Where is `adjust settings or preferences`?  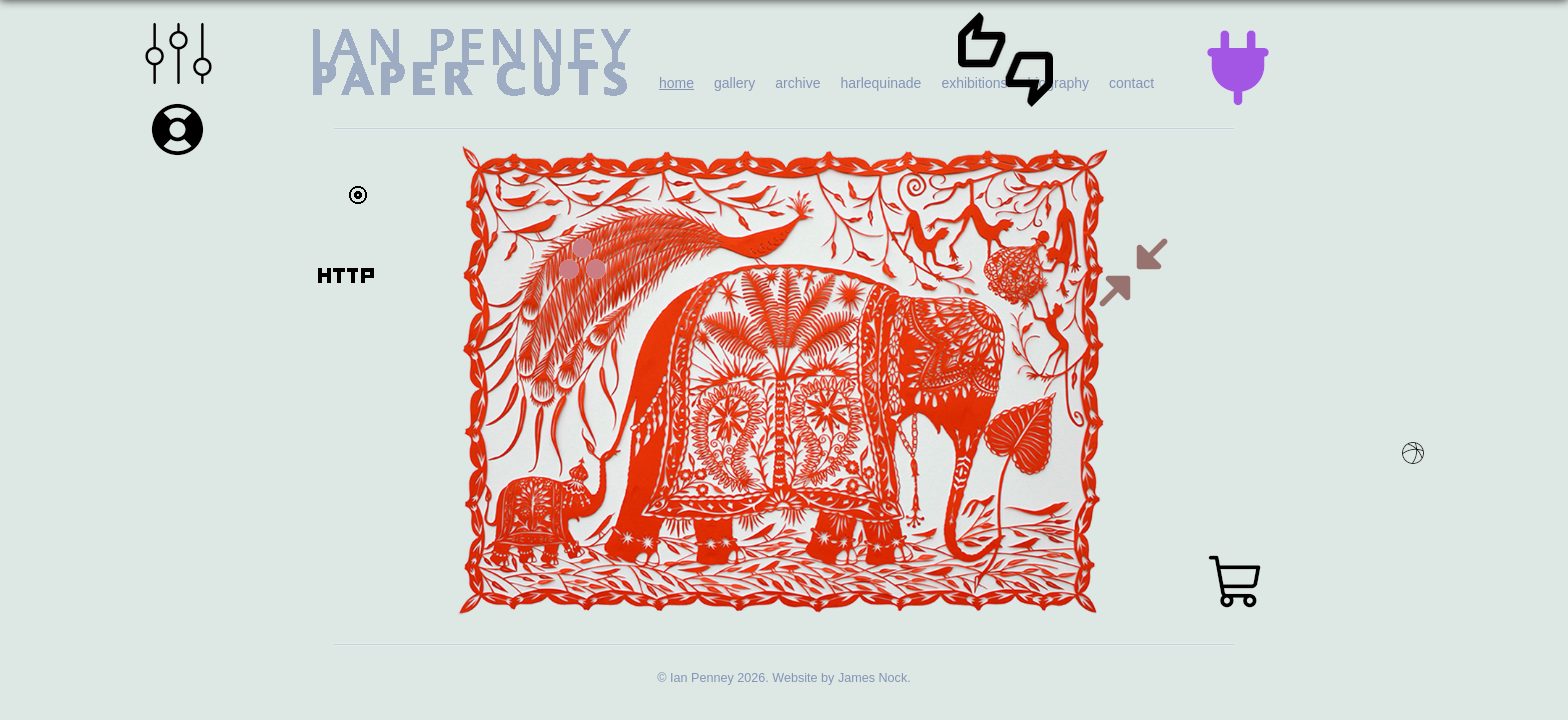
adjust settings or preferences is located at coordinates (178, 53).